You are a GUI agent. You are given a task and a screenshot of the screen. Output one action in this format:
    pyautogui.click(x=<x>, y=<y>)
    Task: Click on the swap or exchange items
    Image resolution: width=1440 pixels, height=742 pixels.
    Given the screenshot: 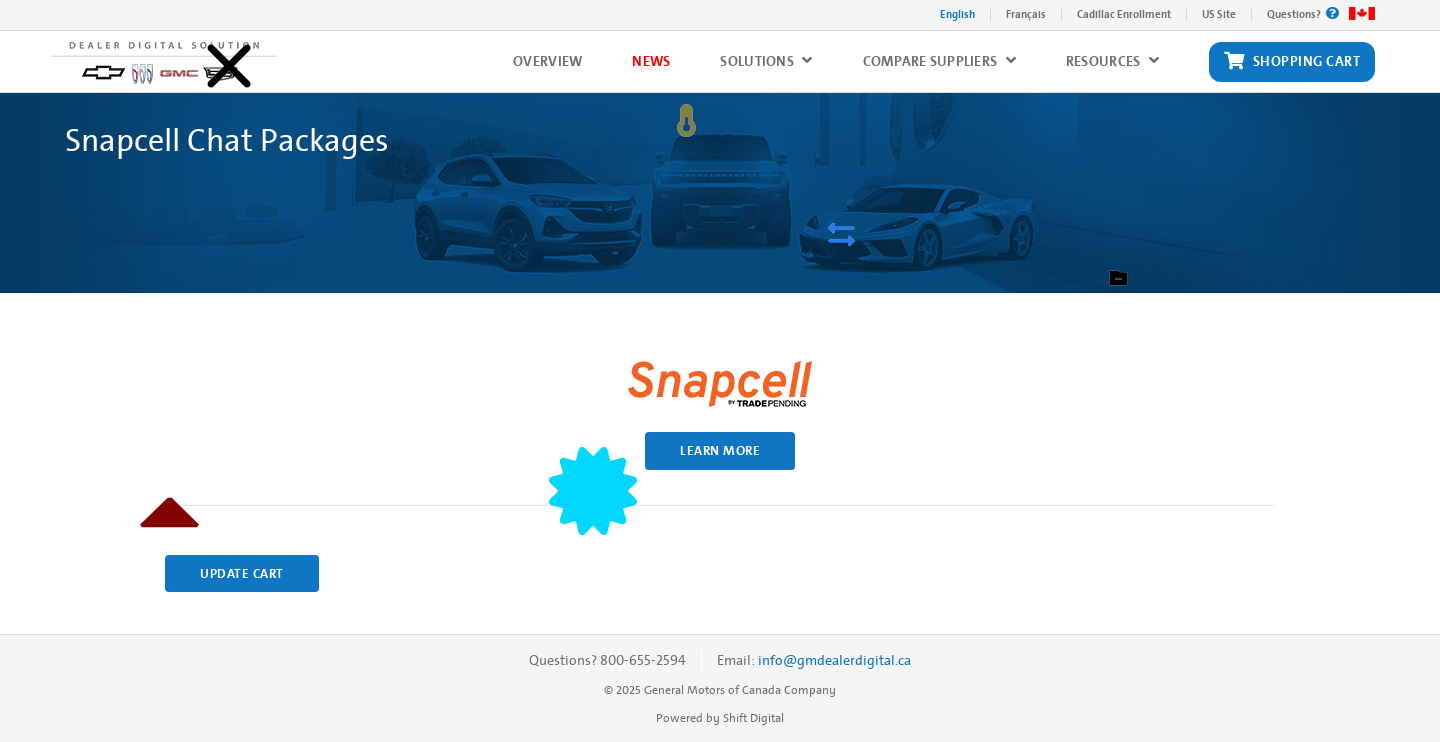 What is the action you would take?
    pyautogui.click(x=841, y=234)
    